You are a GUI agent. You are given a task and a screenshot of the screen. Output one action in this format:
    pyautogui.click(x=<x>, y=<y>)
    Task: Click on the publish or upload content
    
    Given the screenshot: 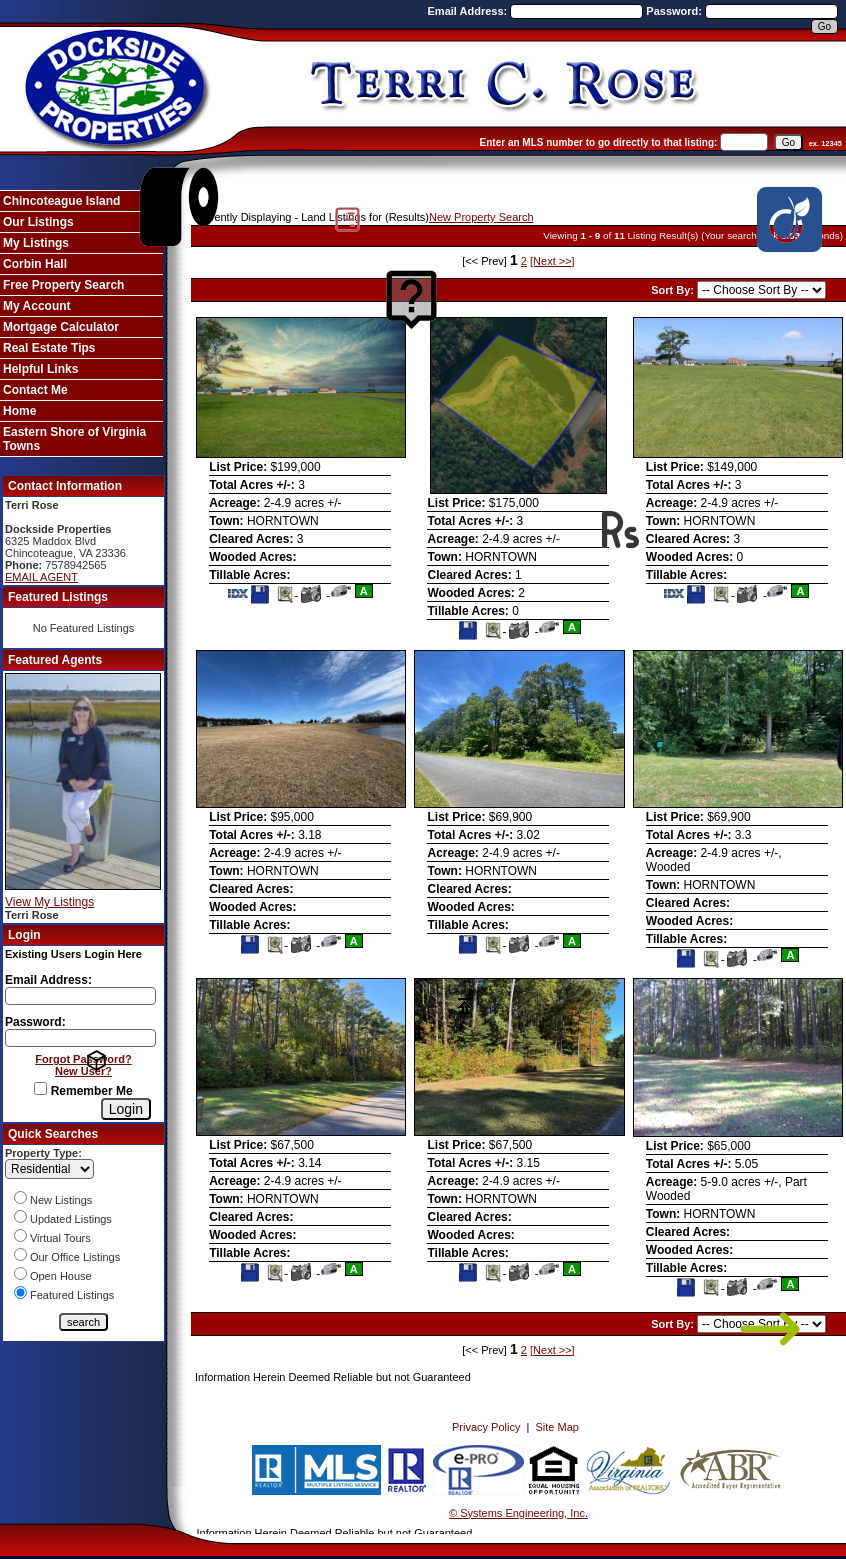 What is the action you would take?
    pyautogui.click(x=465, y=1006)
    